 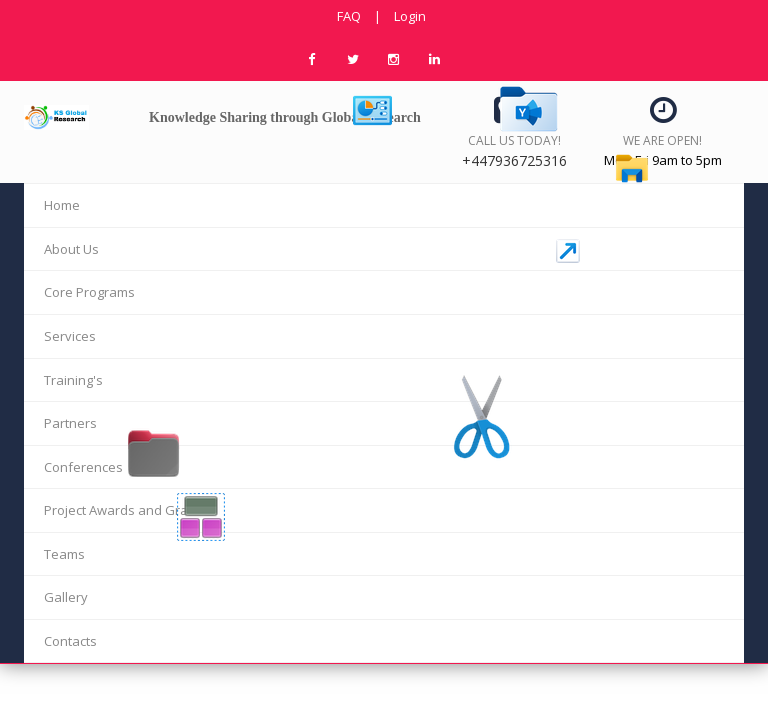 I want to click on open windows control panel settings, so click(x=372, y=110).